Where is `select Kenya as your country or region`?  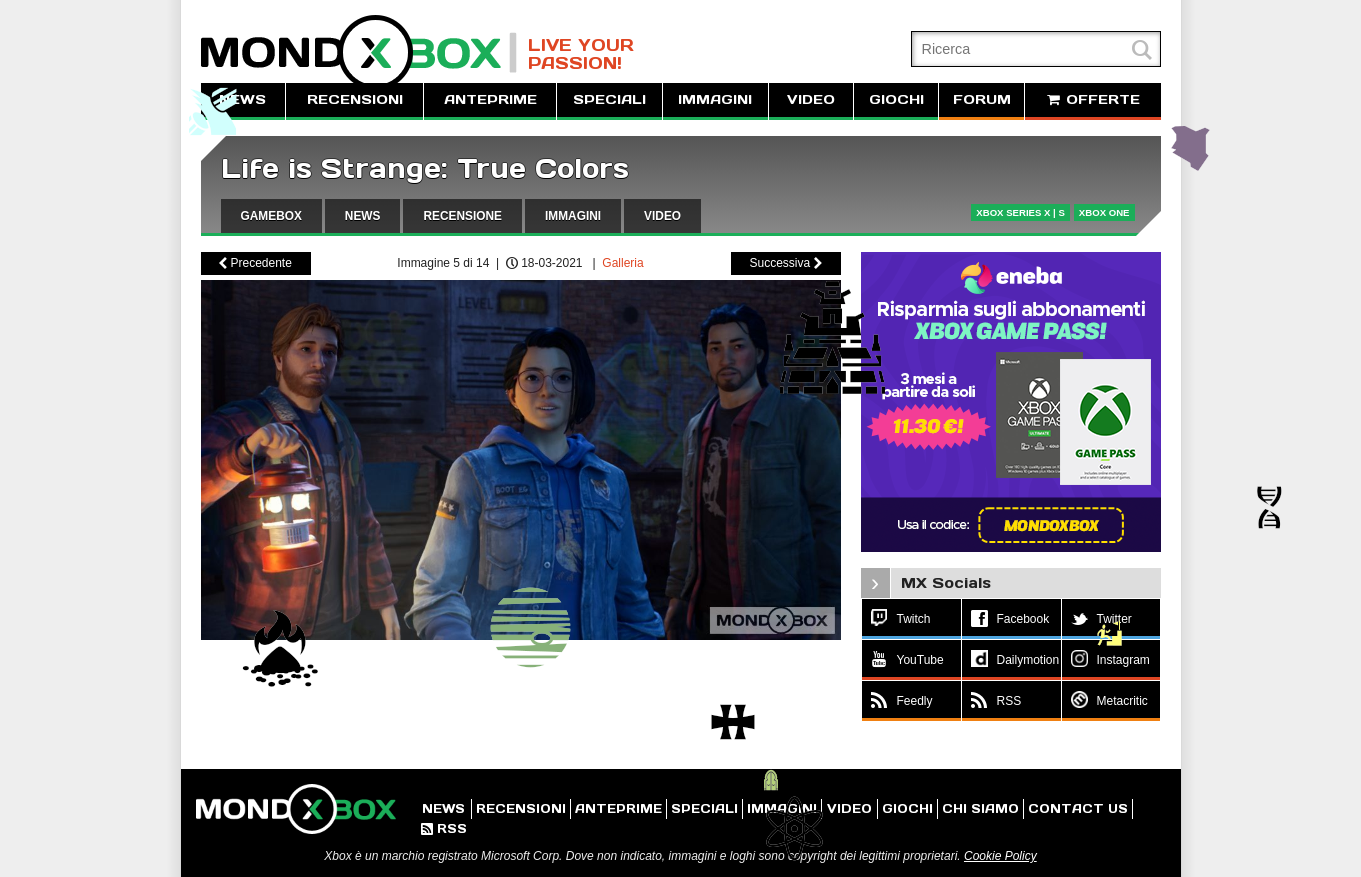 select Kenya as your country or region is located at coordinates (1190, 148).